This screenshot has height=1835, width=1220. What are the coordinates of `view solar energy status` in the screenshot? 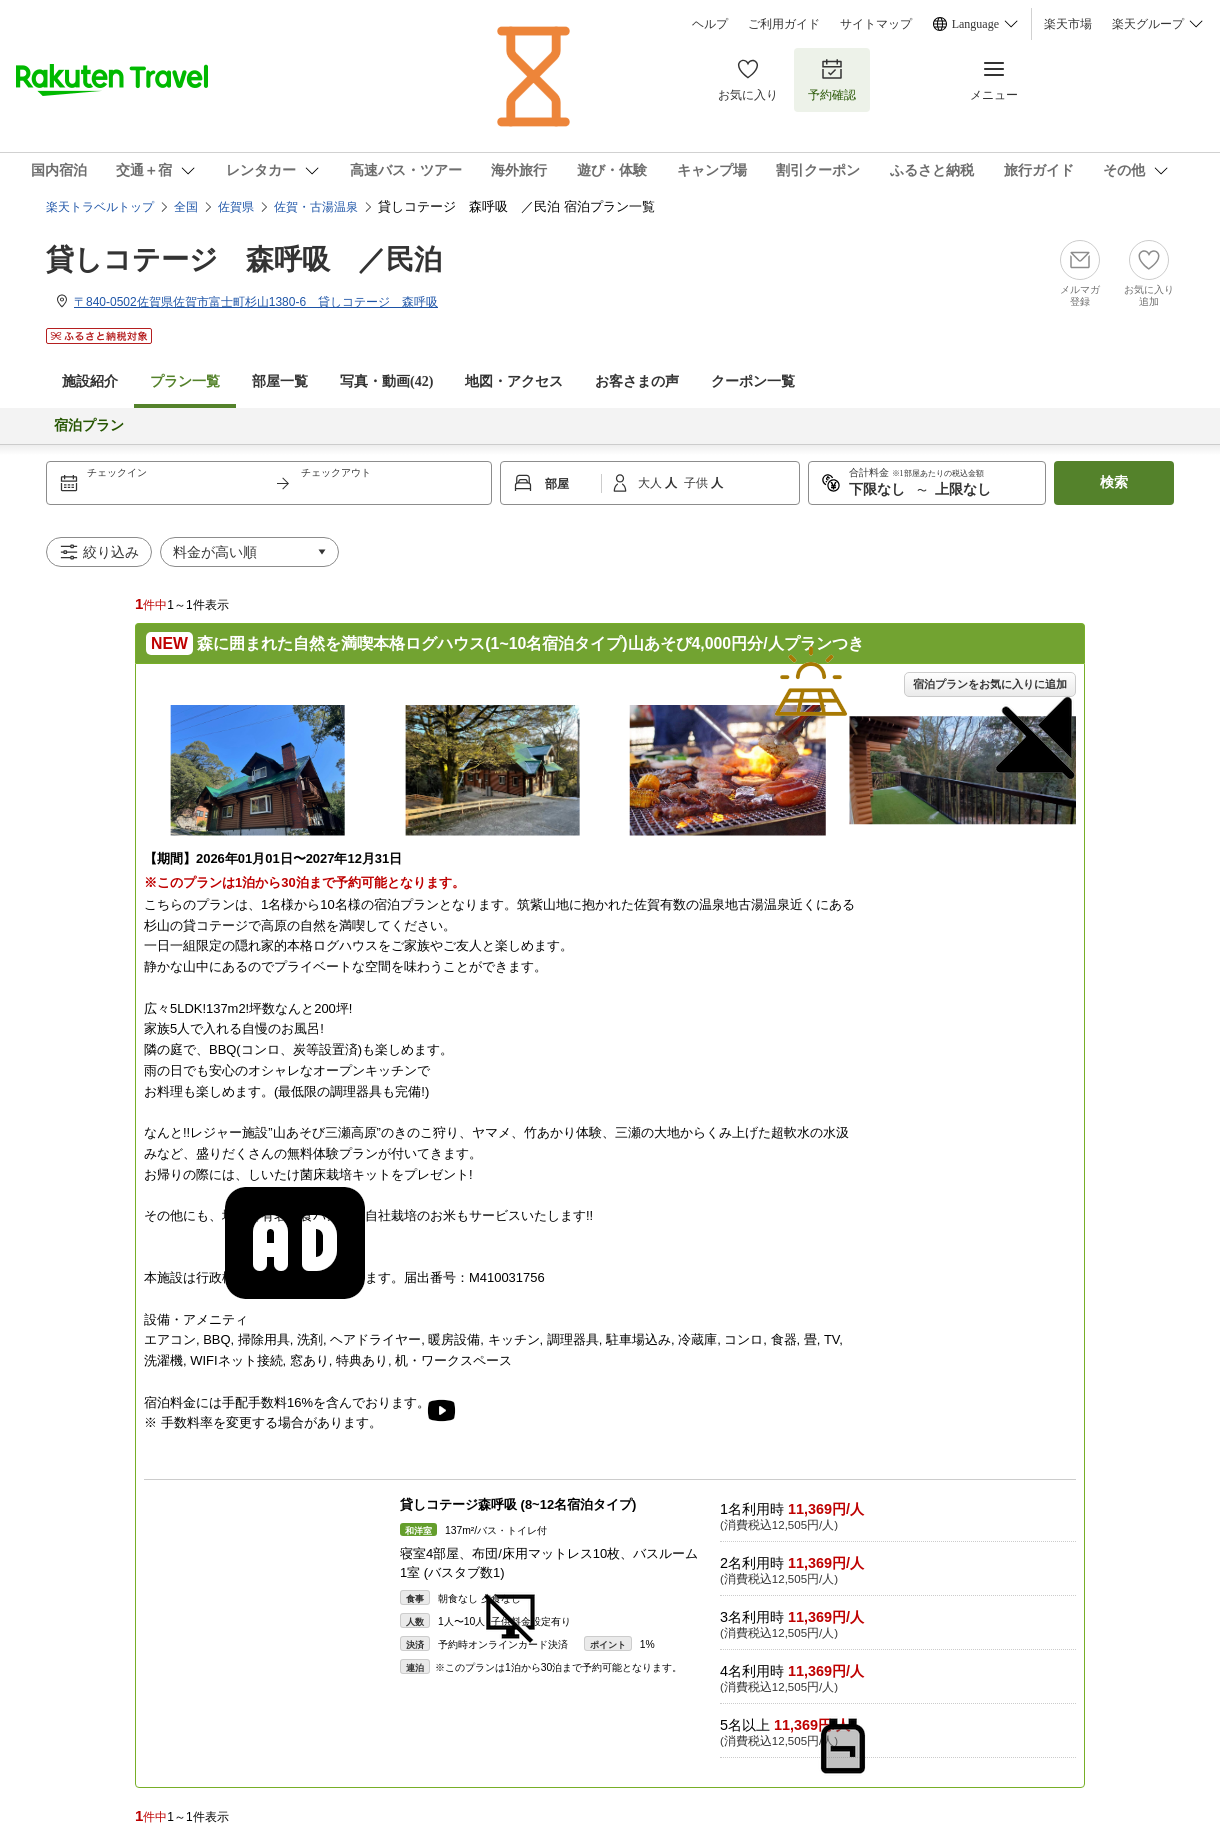 It's located at (811, 685).